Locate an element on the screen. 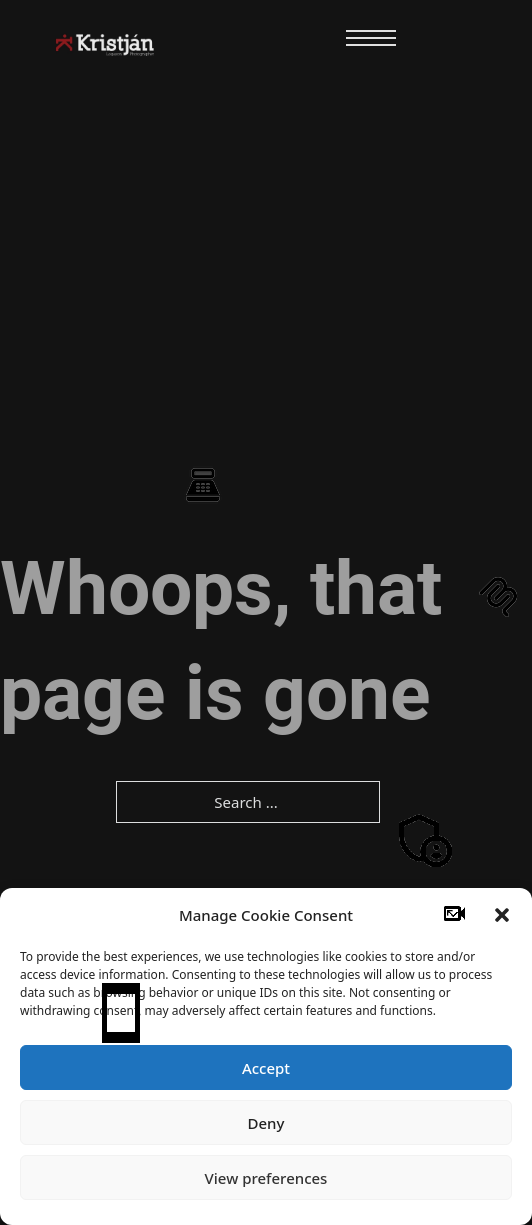 This screenshot has height=1225, width=532. set this device as primary phone is located at coordinates (121, 1013).